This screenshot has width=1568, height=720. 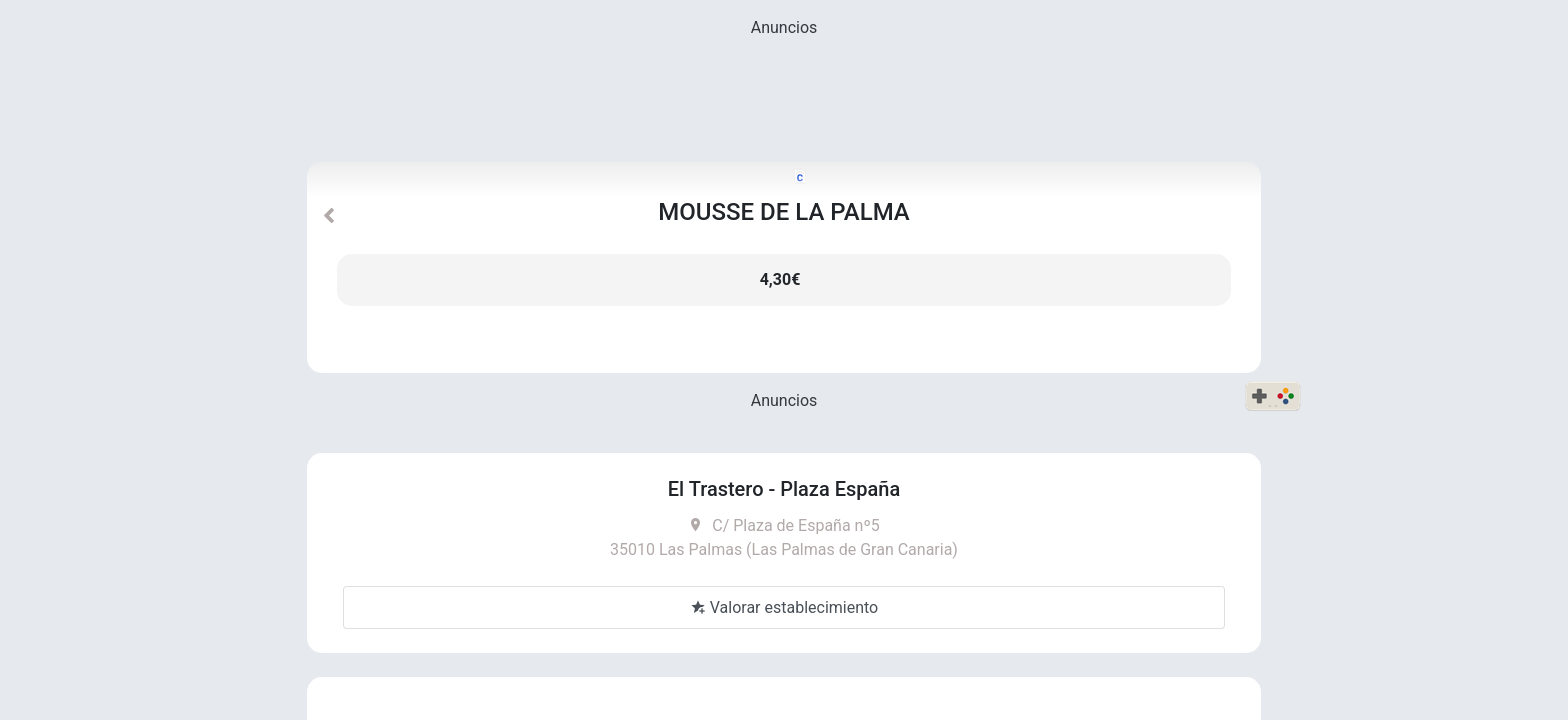 What do you see at coordinates (1273, 396) in the screenshot?
I see `open the games category or folder` at bounding box center [1273, 396].